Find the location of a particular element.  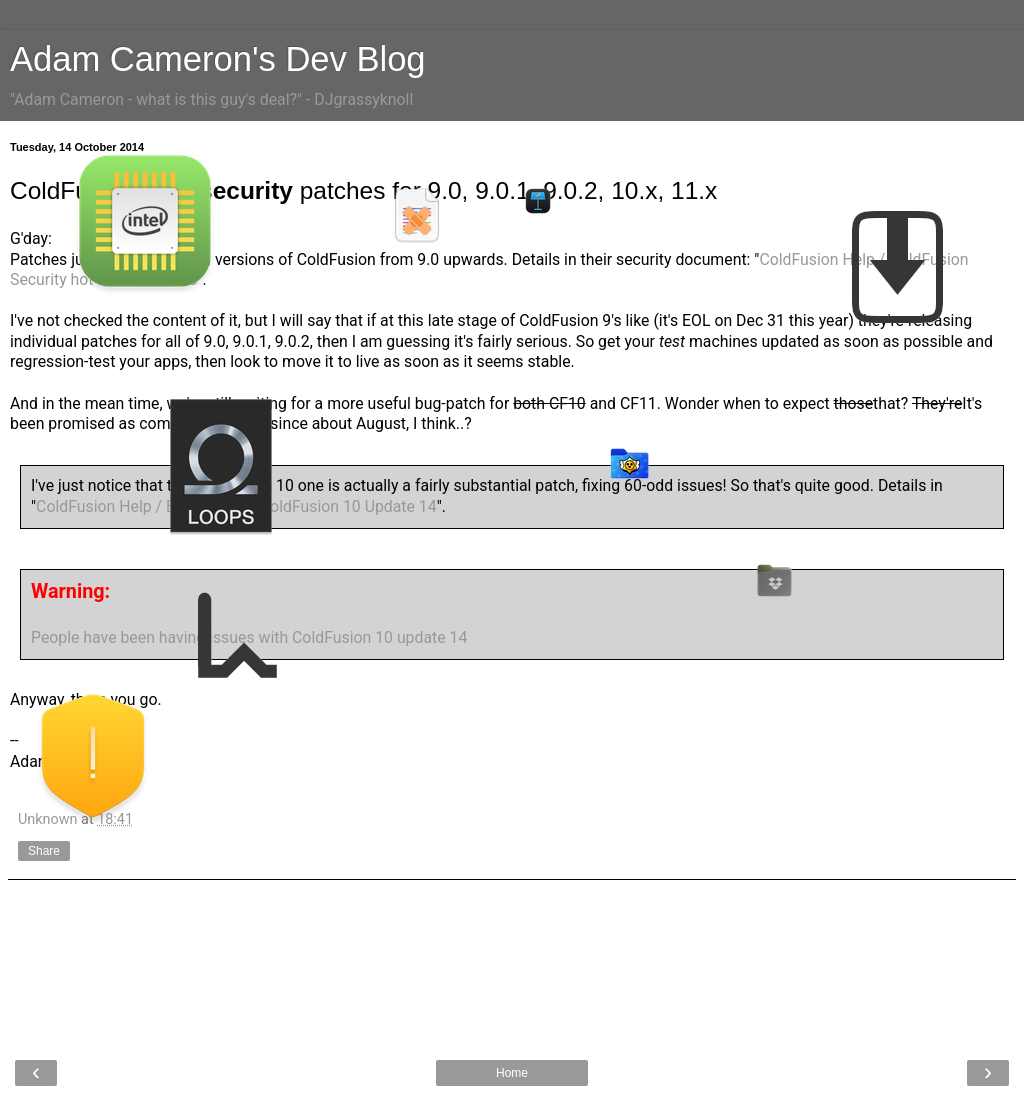

indicates medium security level or partial protection is located at coordinates (93, 760).